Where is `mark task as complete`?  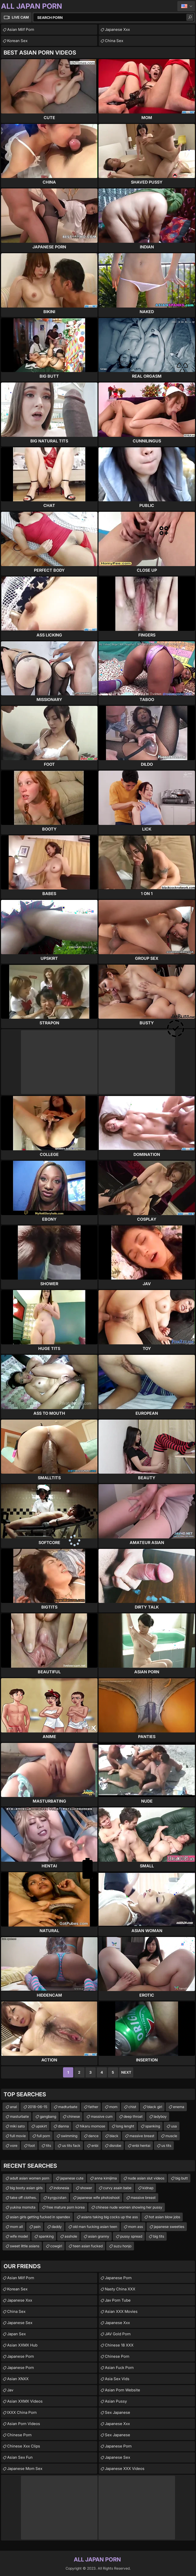 mark task as complete is located at coordinates (176, 1028).